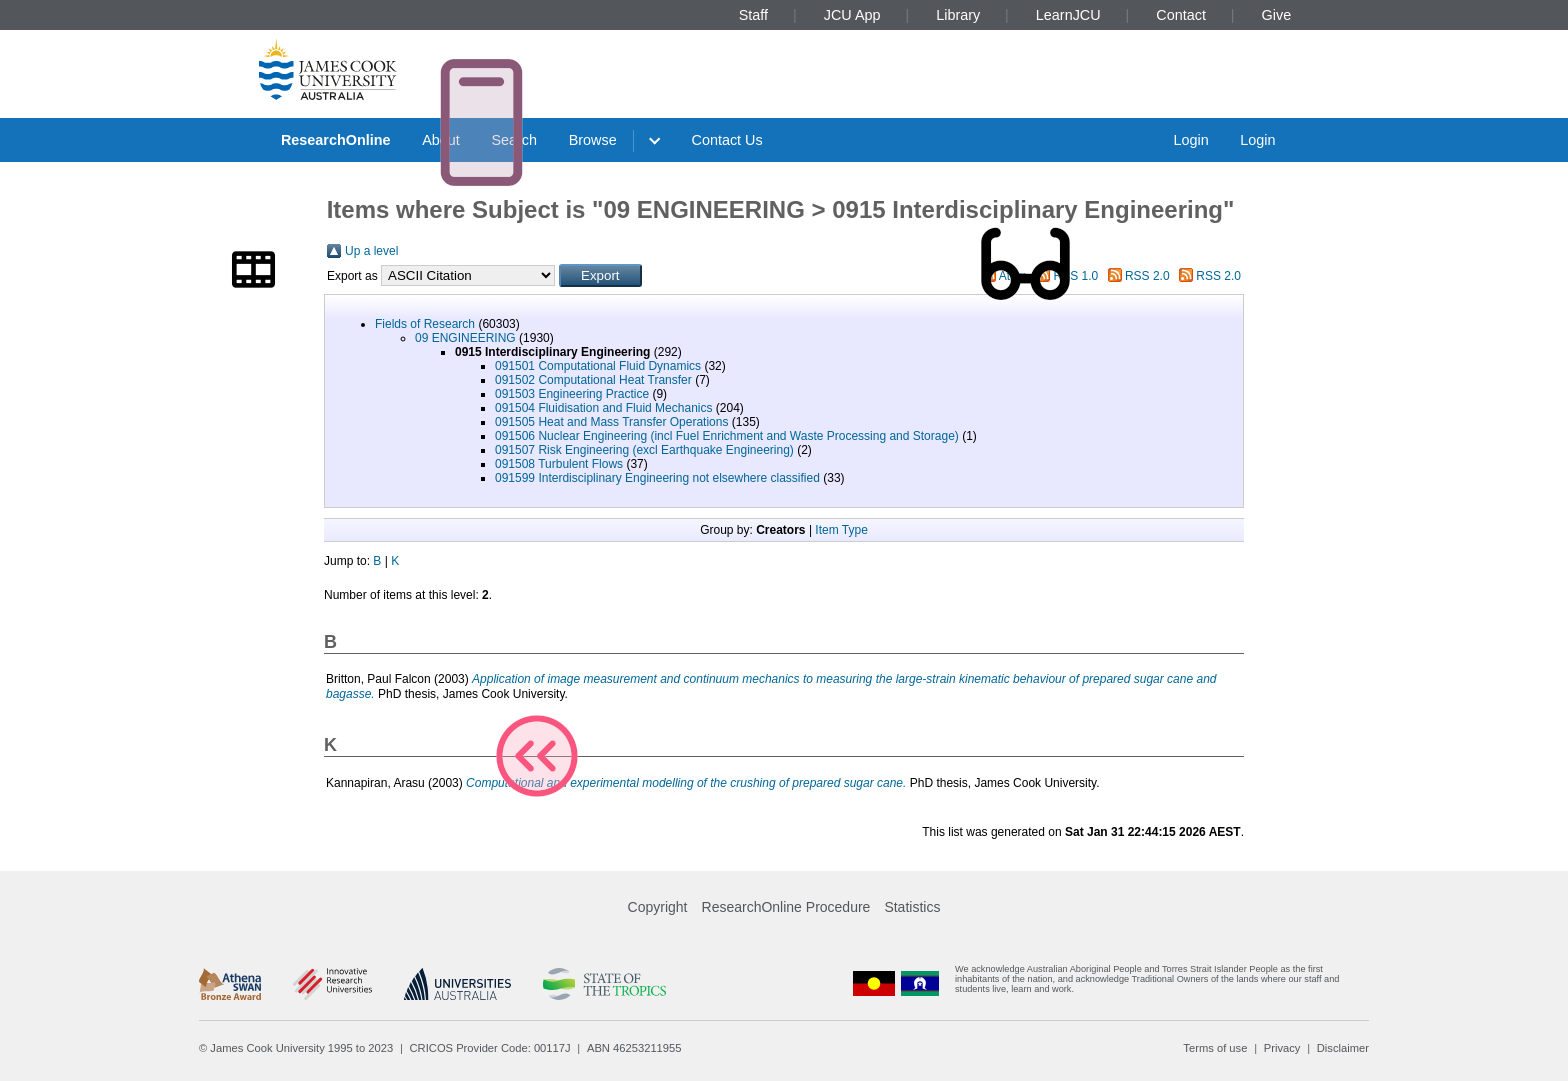 Image resolution: width=1568 pixels, height=1081 pixels. I want to click on view video or film content, so click(253, 269).